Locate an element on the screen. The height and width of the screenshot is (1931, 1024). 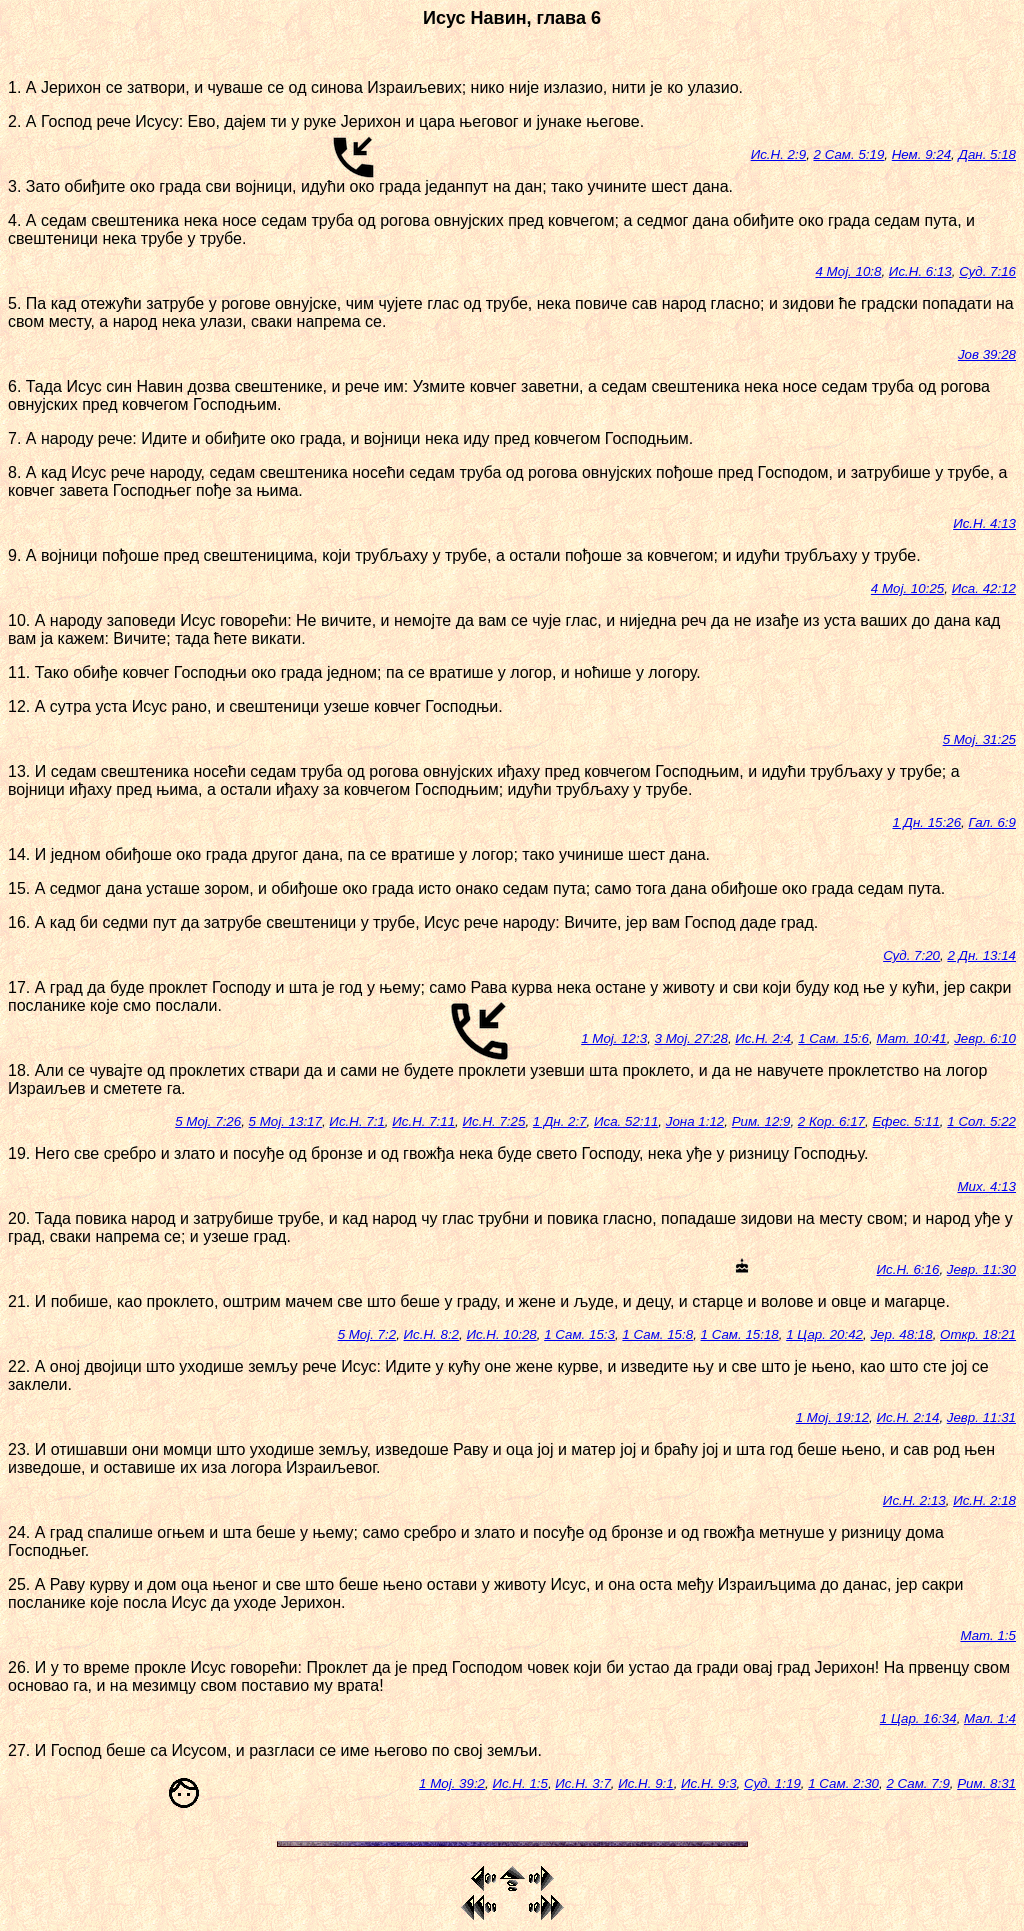
indicates an incoming call was returned is located at coordinates (353, 157).